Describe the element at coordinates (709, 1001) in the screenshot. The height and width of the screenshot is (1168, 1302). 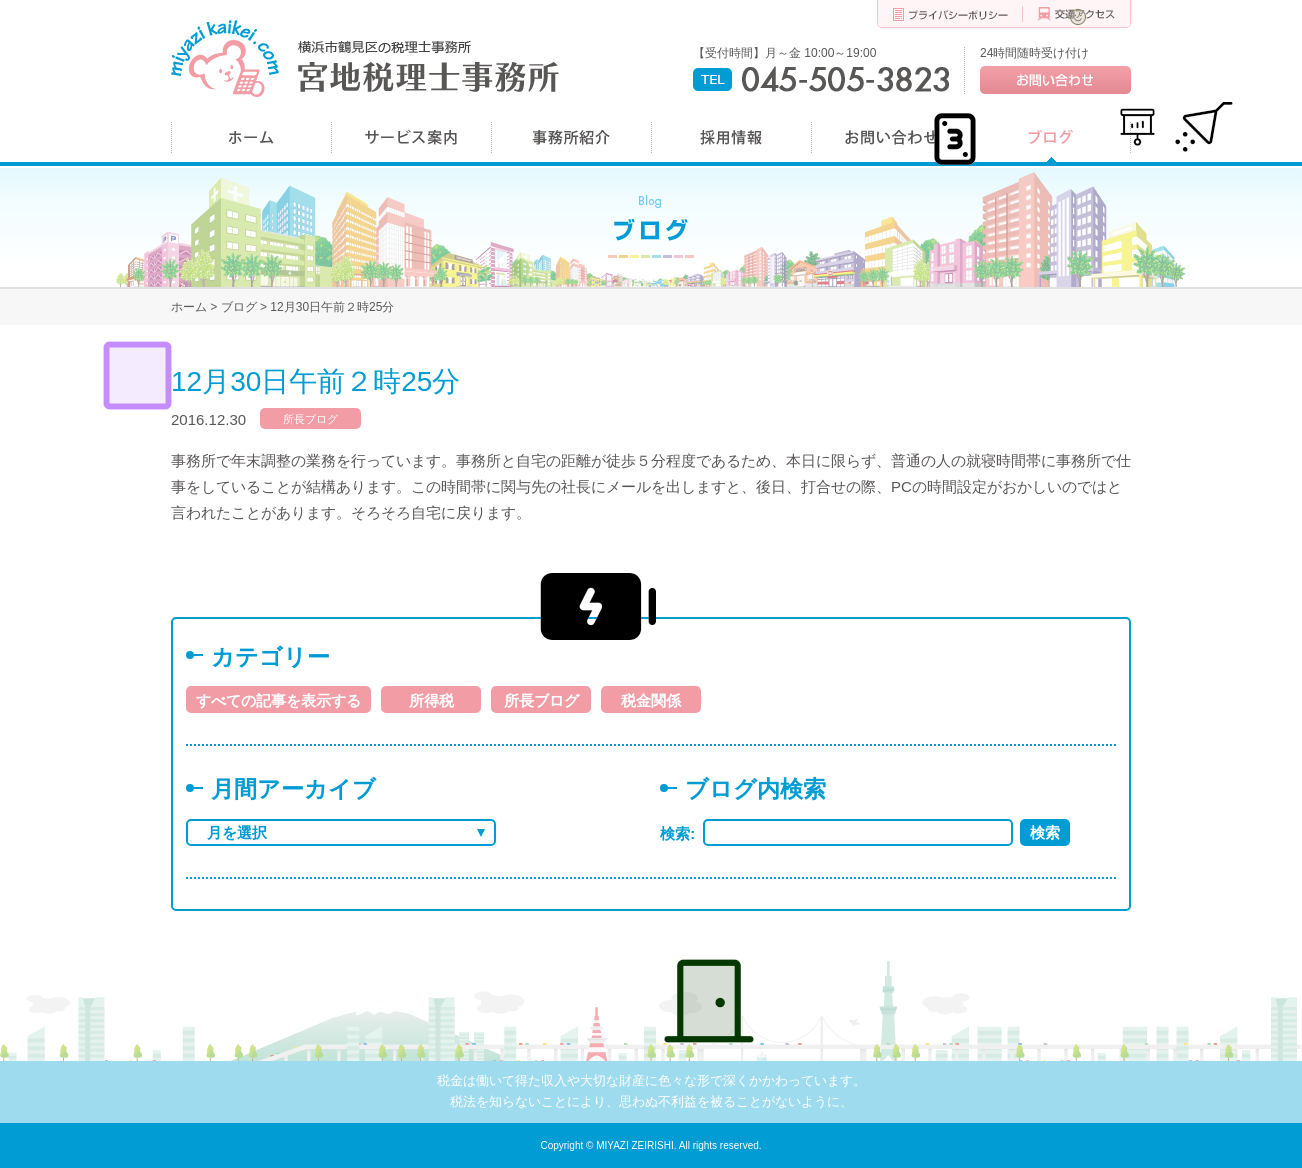
I see `exit or log out of the application` at that location.